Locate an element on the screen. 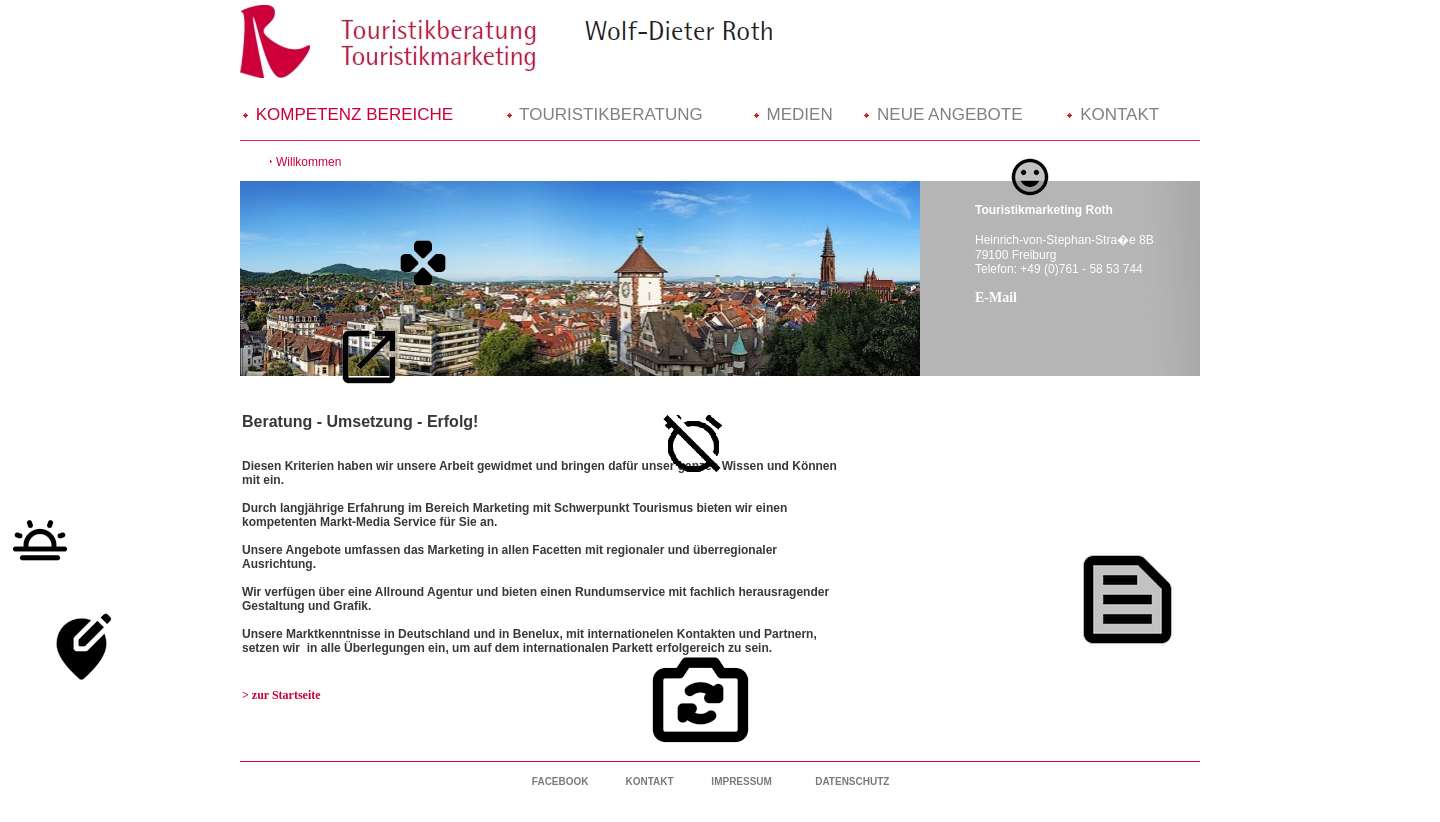 The width and height of the screenshot is (1440, 822). tag people in a photo is located at coordinates (1030, 177).